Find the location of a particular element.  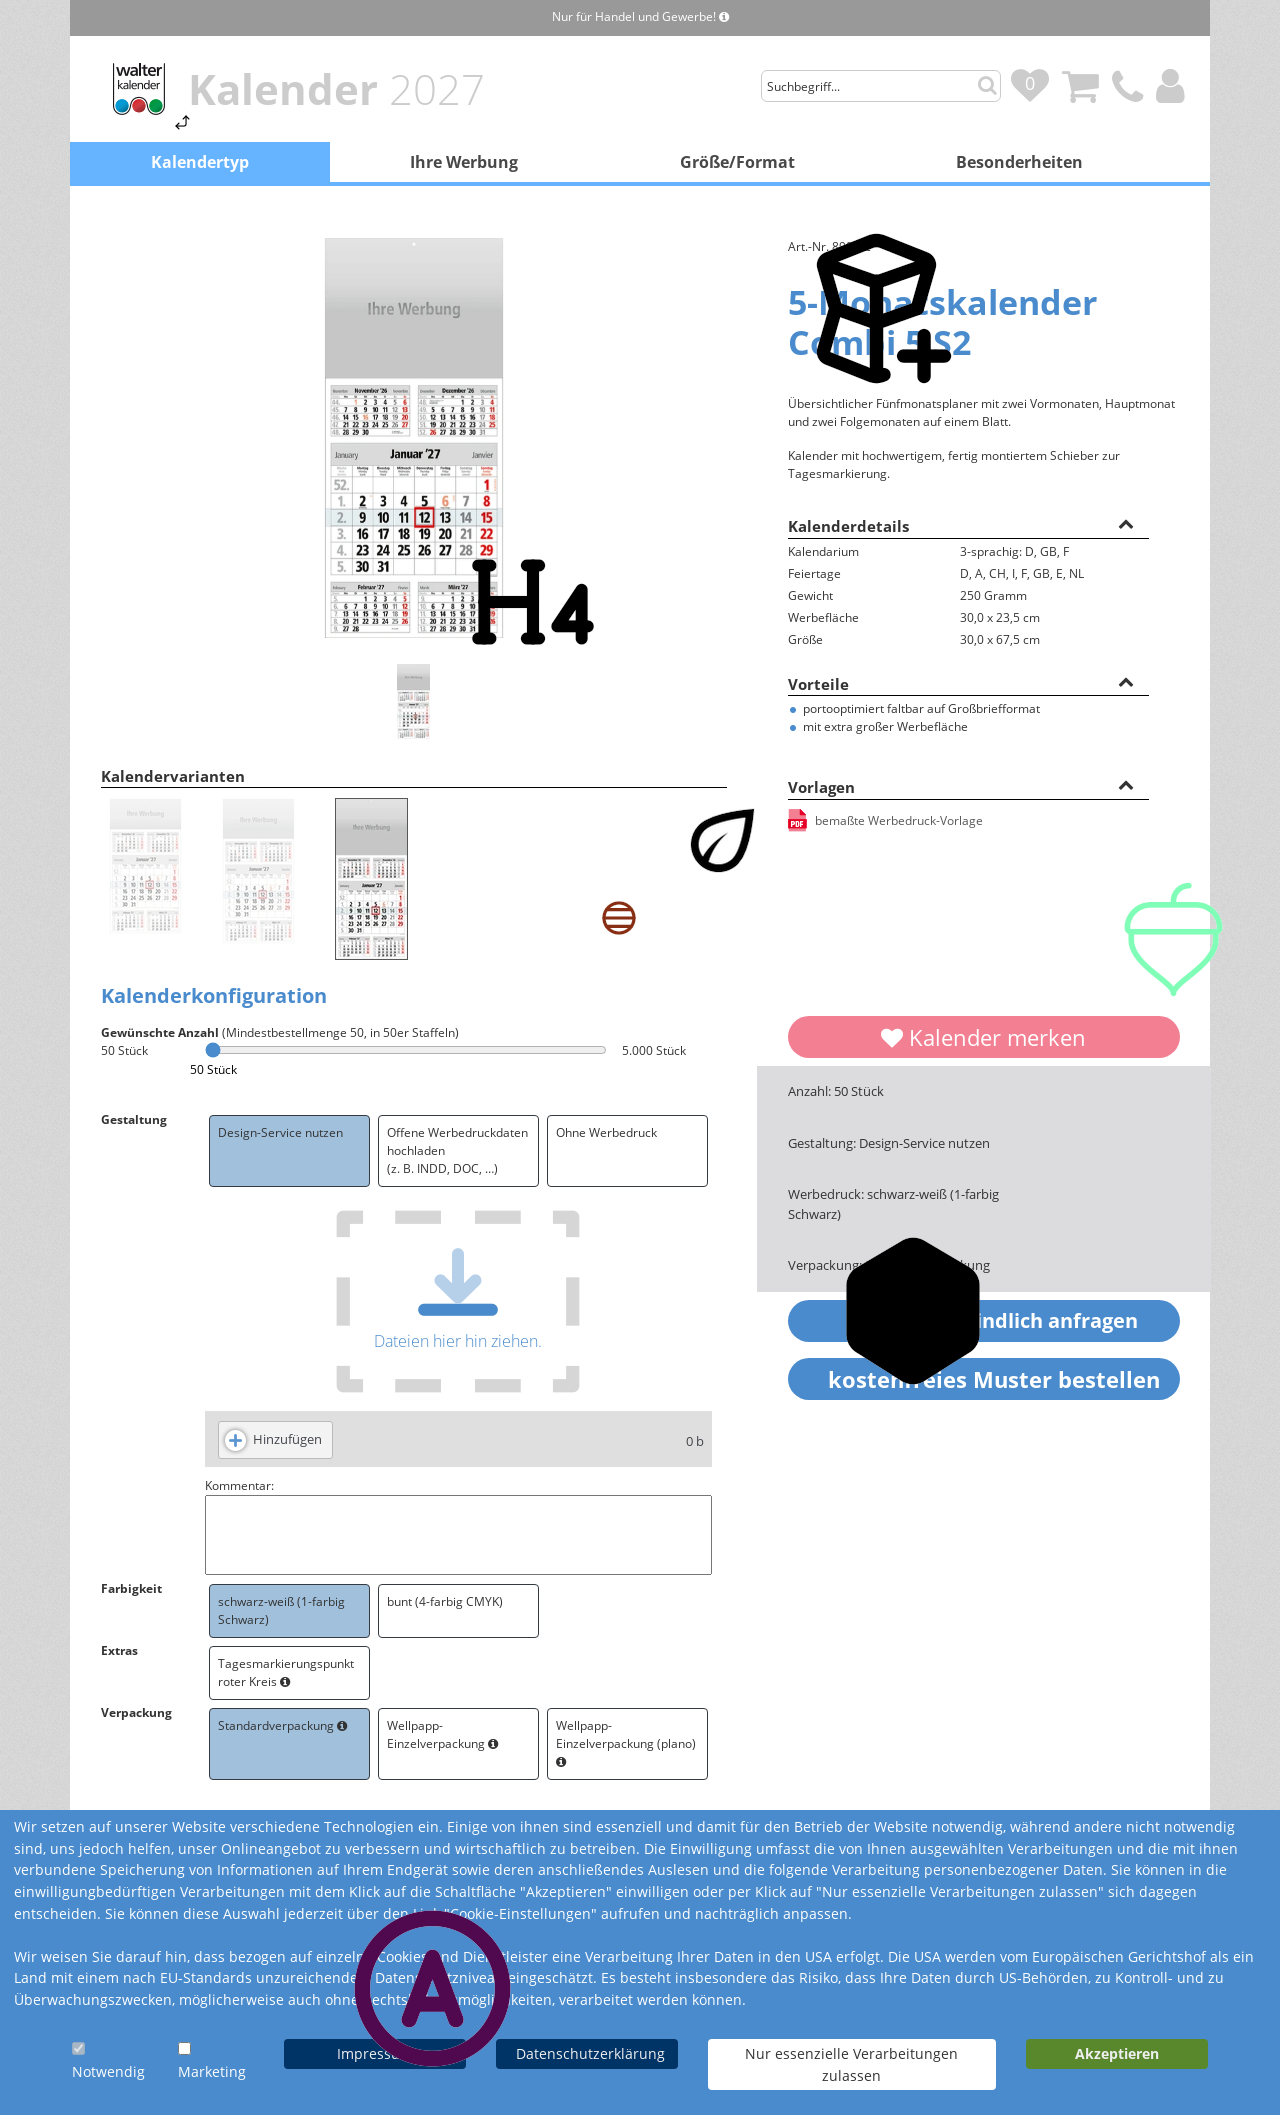

move content to upper left corner is located at coordinates (182, 122).